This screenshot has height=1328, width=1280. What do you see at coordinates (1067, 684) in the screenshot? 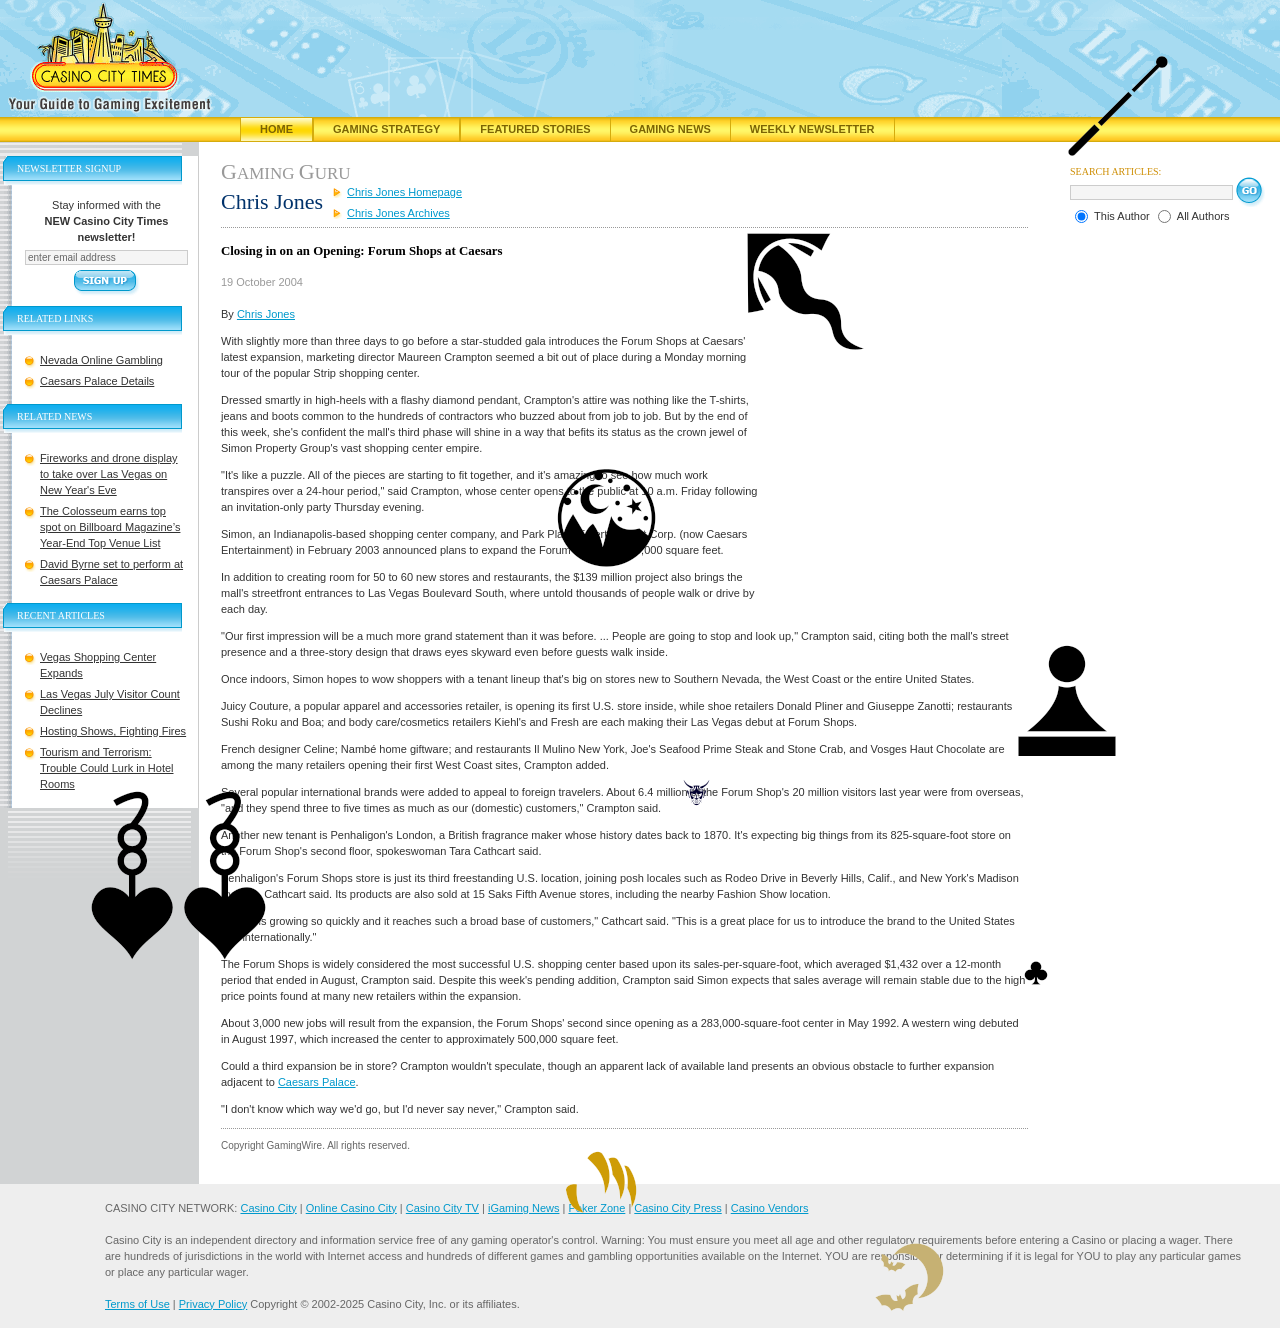
I see `play chess or start a chess game` at bounding box center [1067, 684].